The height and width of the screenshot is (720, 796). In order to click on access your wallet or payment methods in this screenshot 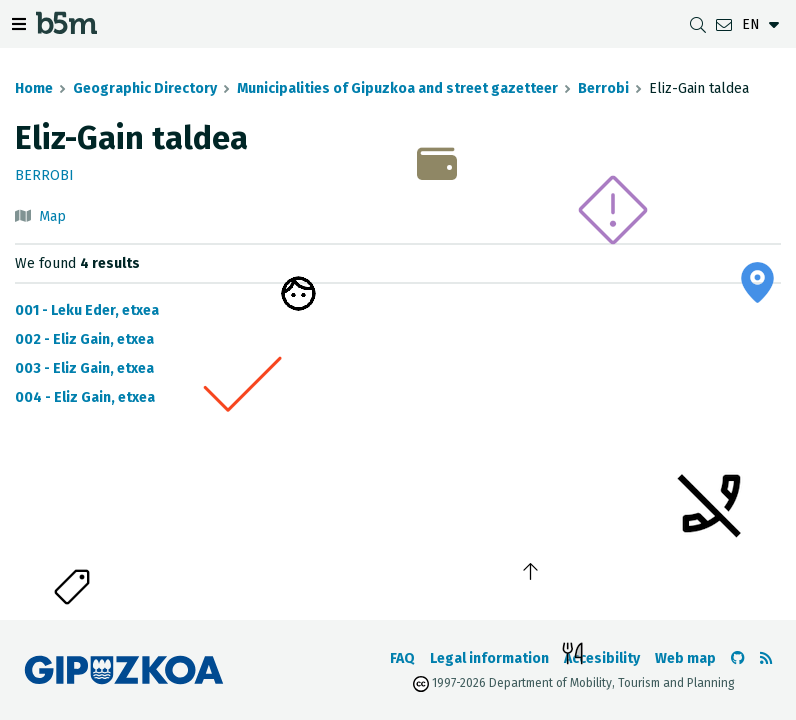, I will do `click(437, 165)`.